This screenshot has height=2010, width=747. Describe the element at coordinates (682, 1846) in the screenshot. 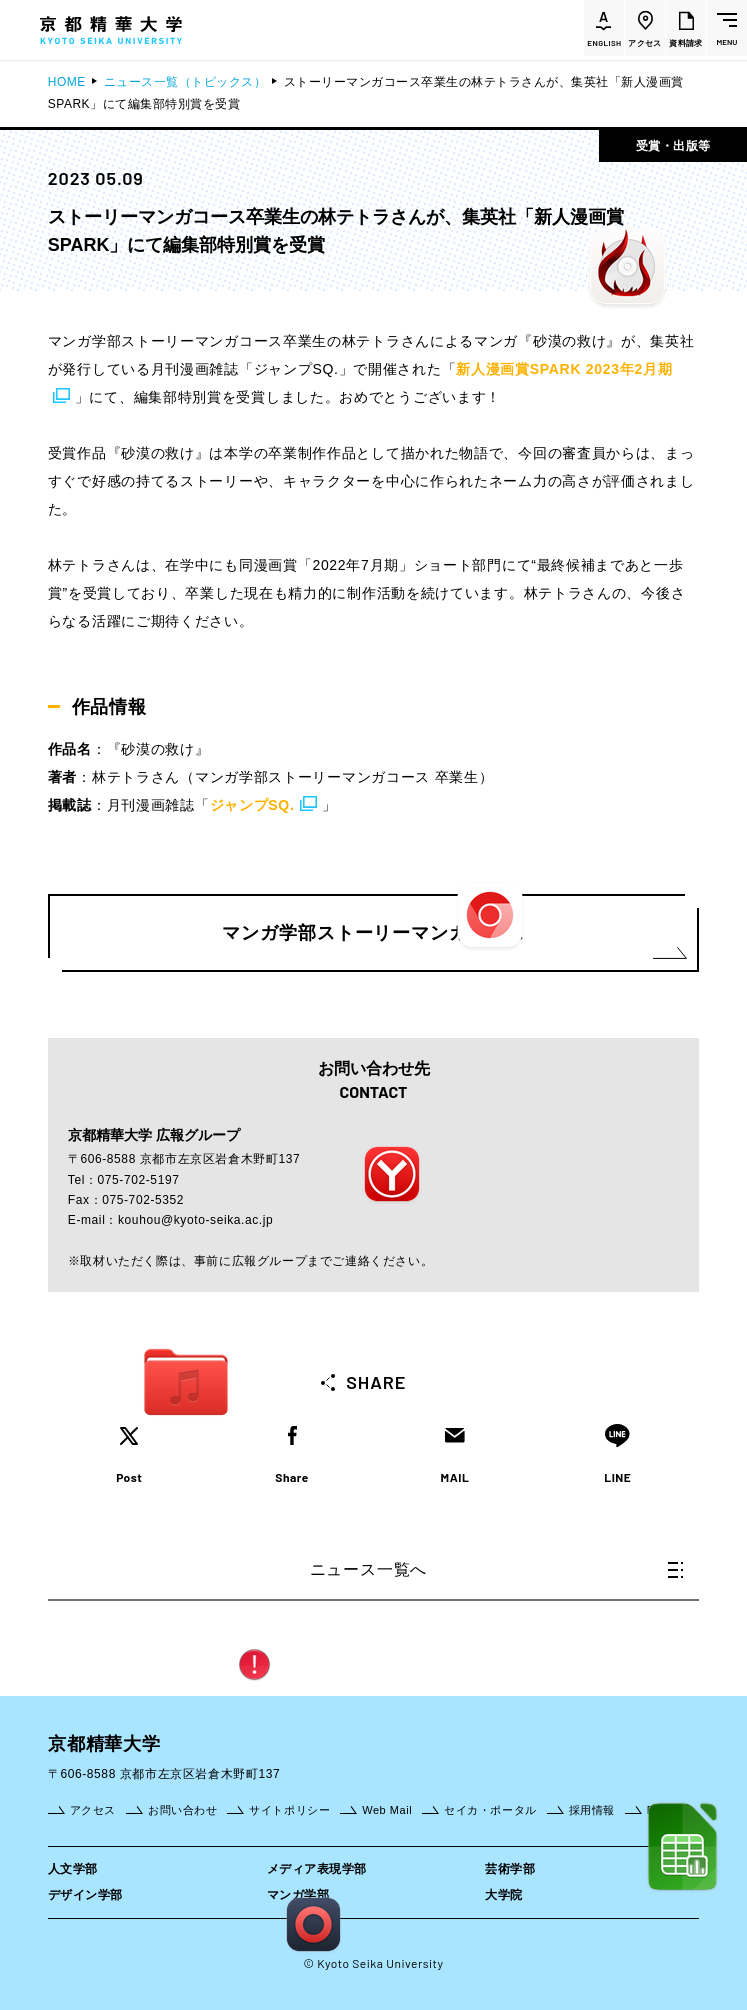

I see `open LibreOffice Calc spreadsheet application` at that location.